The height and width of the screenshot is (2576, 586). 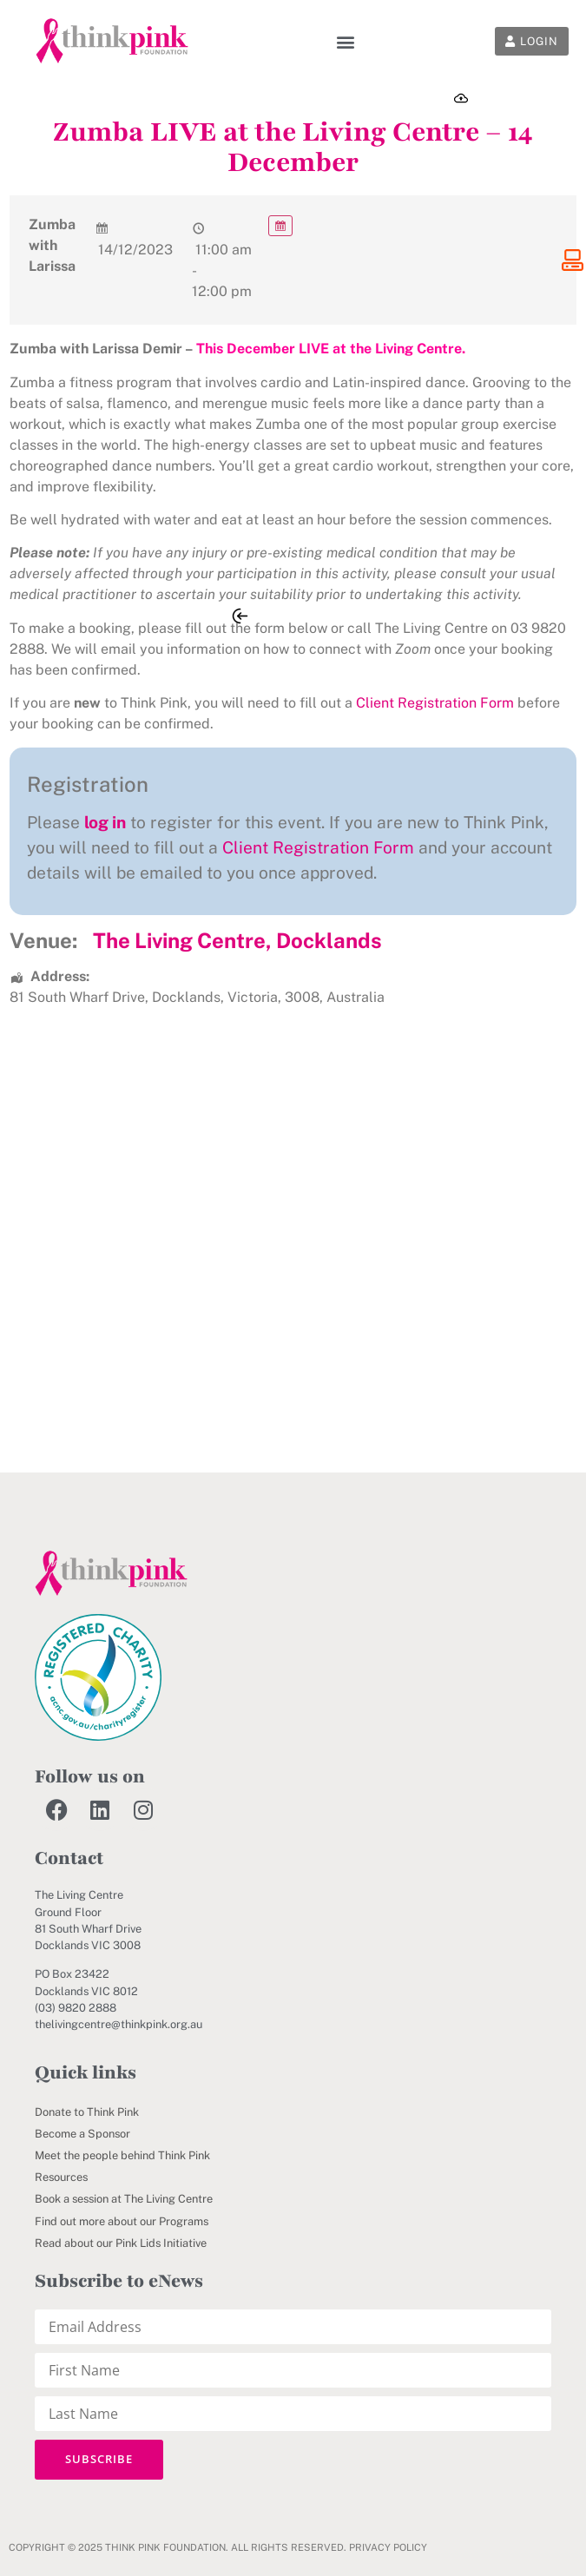 What do you see at coordinates (240, 616) in the screenshot?
I see `return to previous screen` at bounding box center [240, 616].